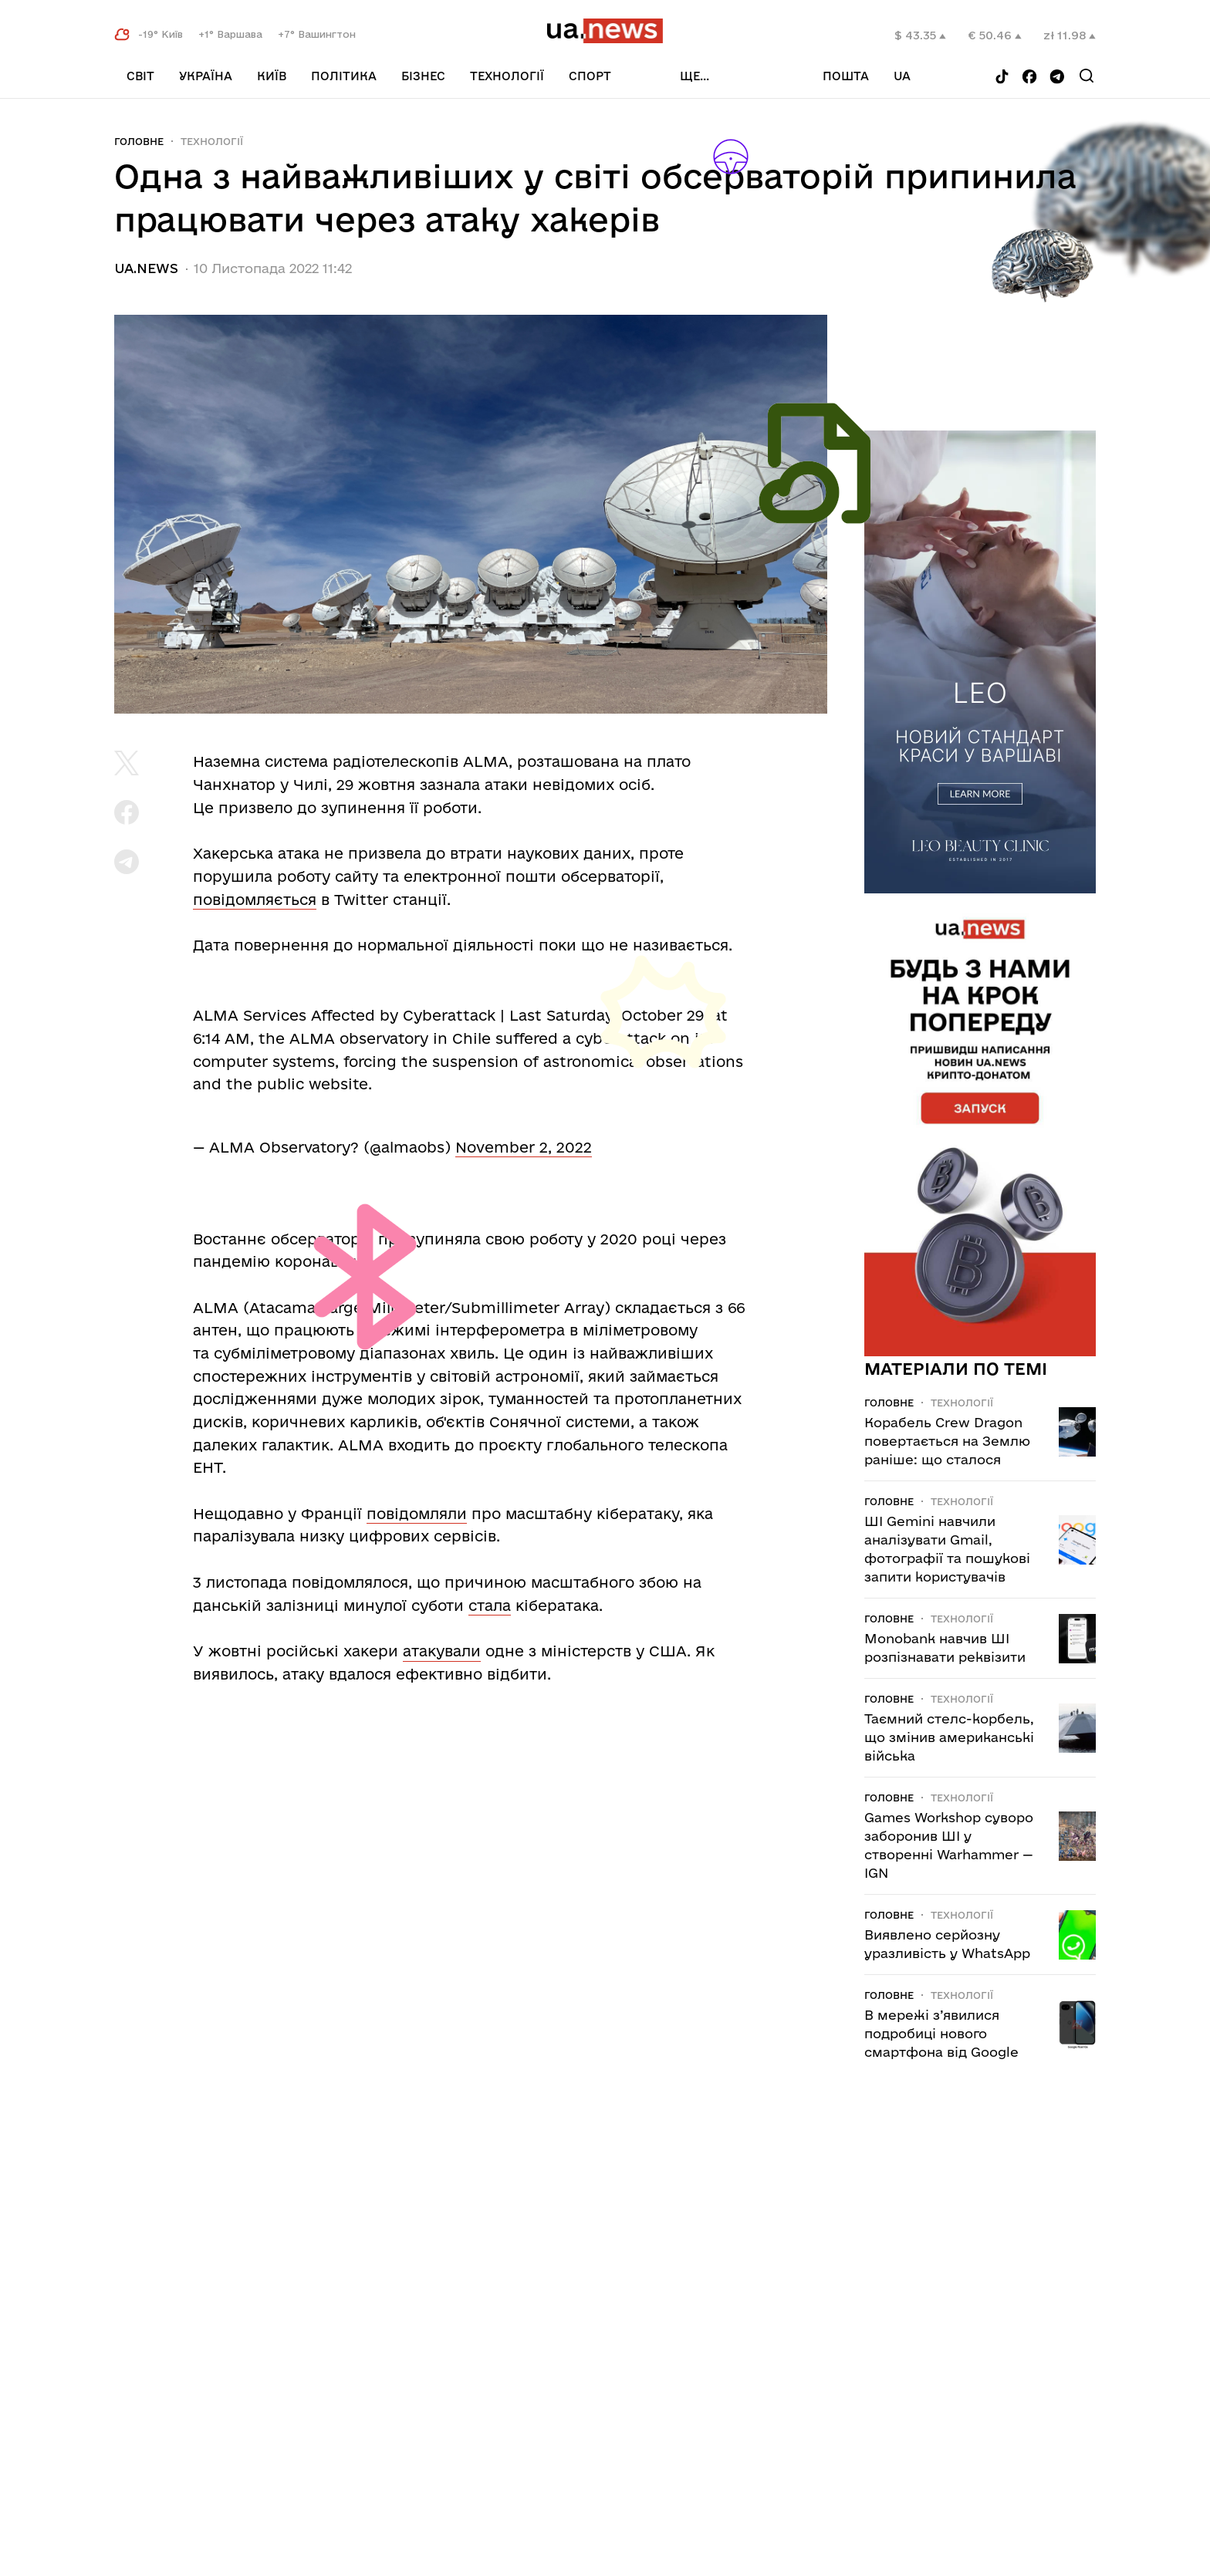 This screenshot has height=2576, width=1210. Describe the element at coordinates (731, 157) in the screenshot. I see `access driving or navigation mode` at that location.